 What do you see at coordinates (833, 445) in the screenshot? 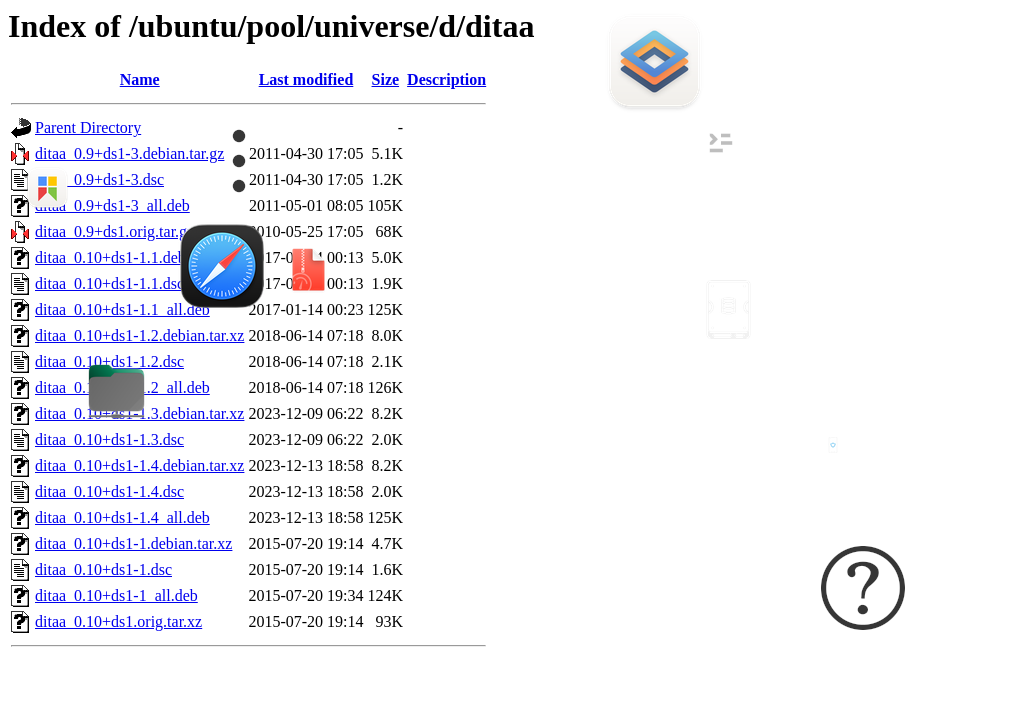
I see `indicates a trusted or verified device` at bounding box center [833, 445].